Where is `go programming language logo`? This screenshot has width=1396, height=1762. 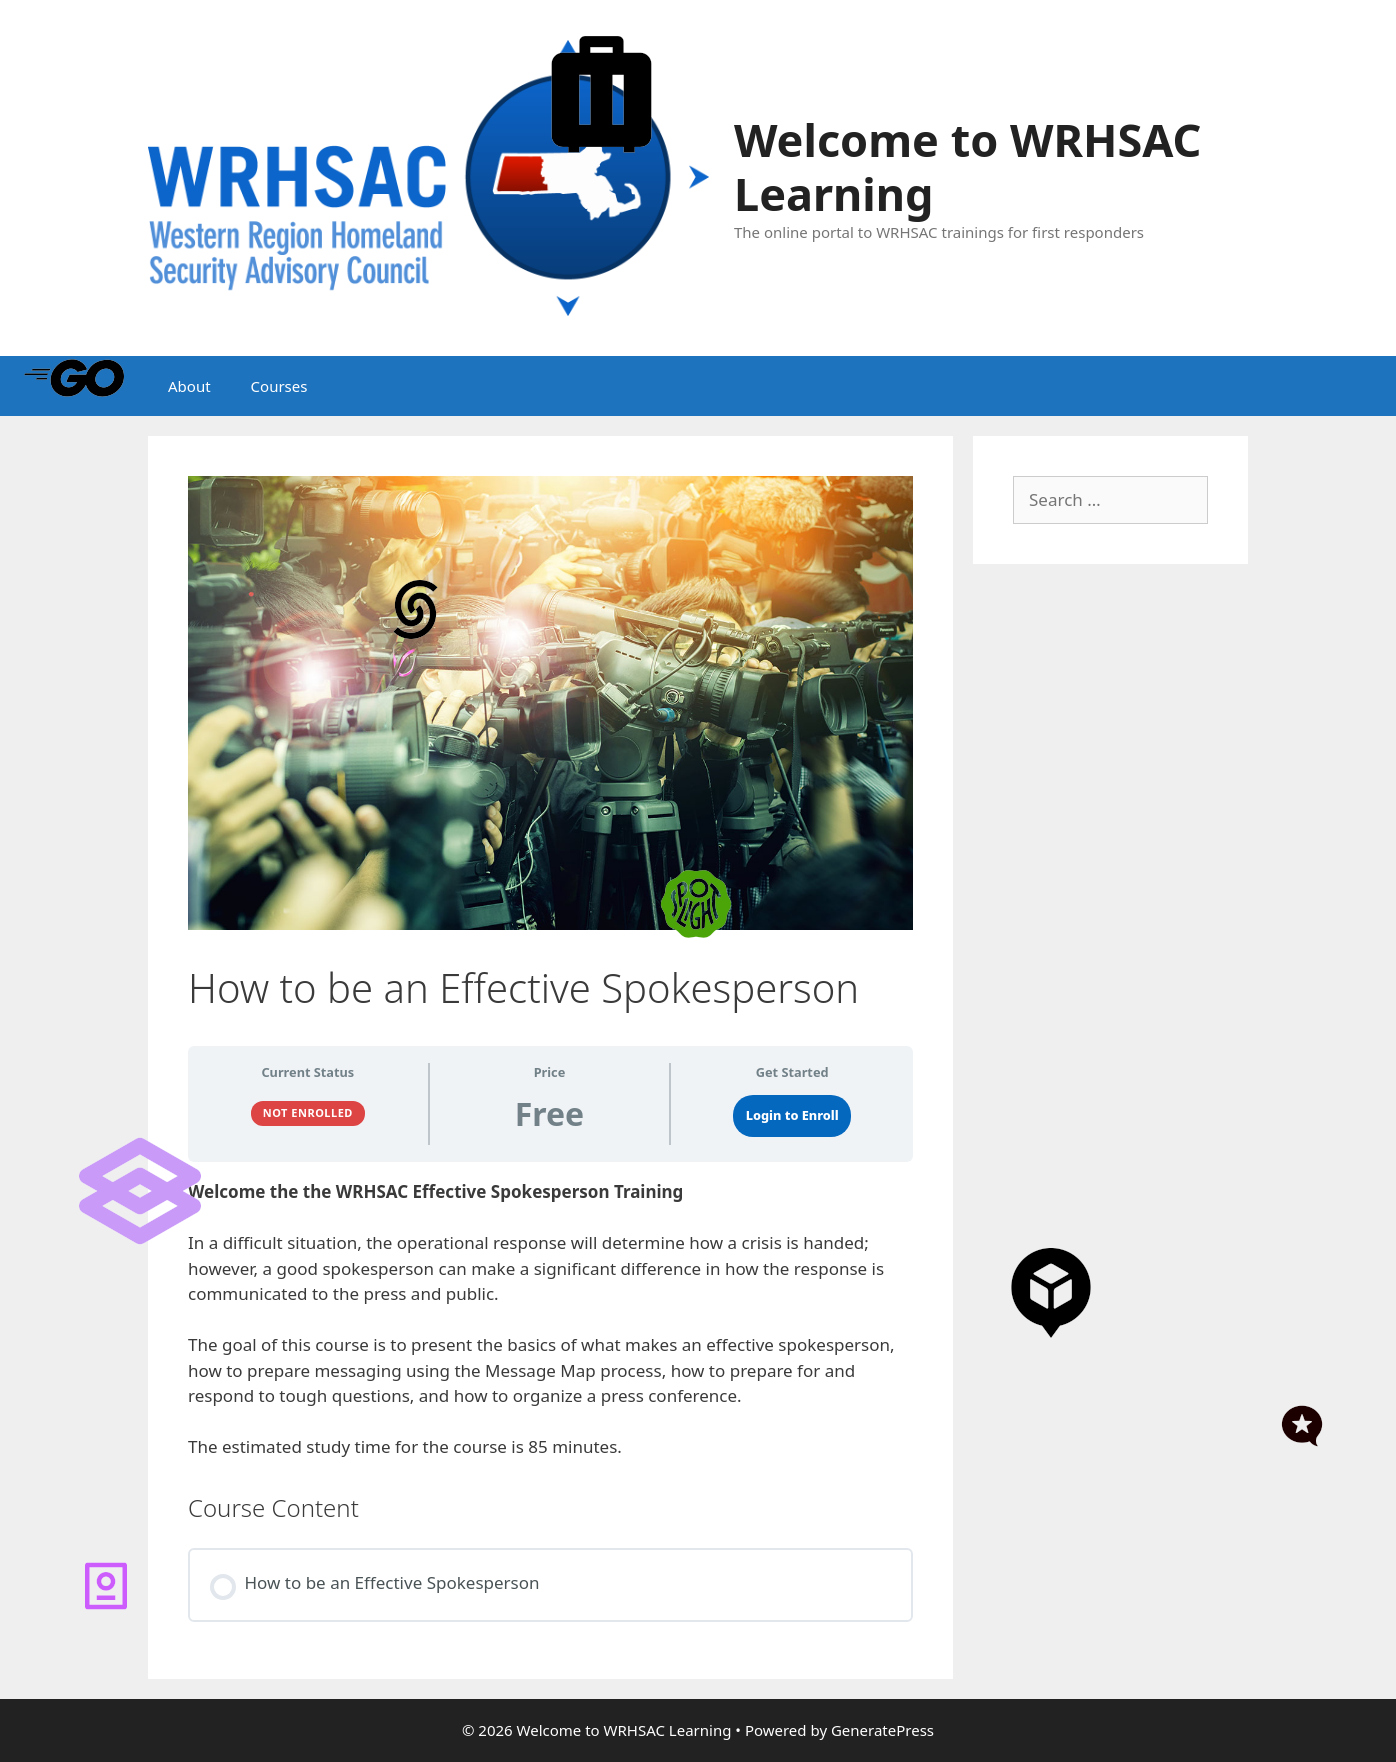
go programming language logo is located at coordinates (74, 378).